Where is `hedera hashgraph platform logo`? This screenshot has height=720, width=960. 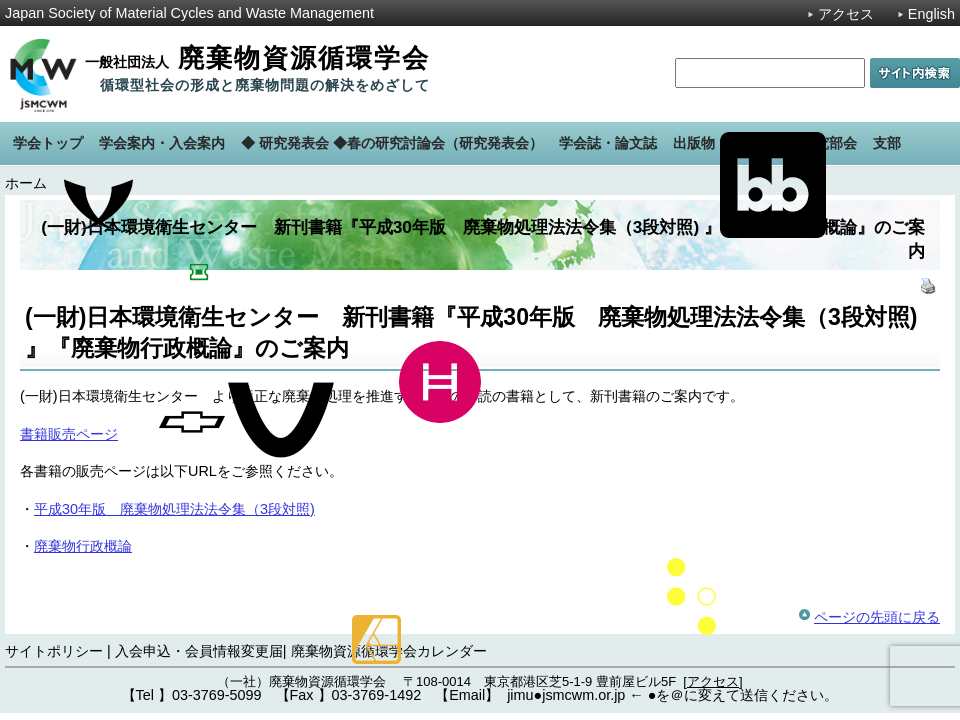 hedera hashgraph platform logo is located at coordinates (440, 382).